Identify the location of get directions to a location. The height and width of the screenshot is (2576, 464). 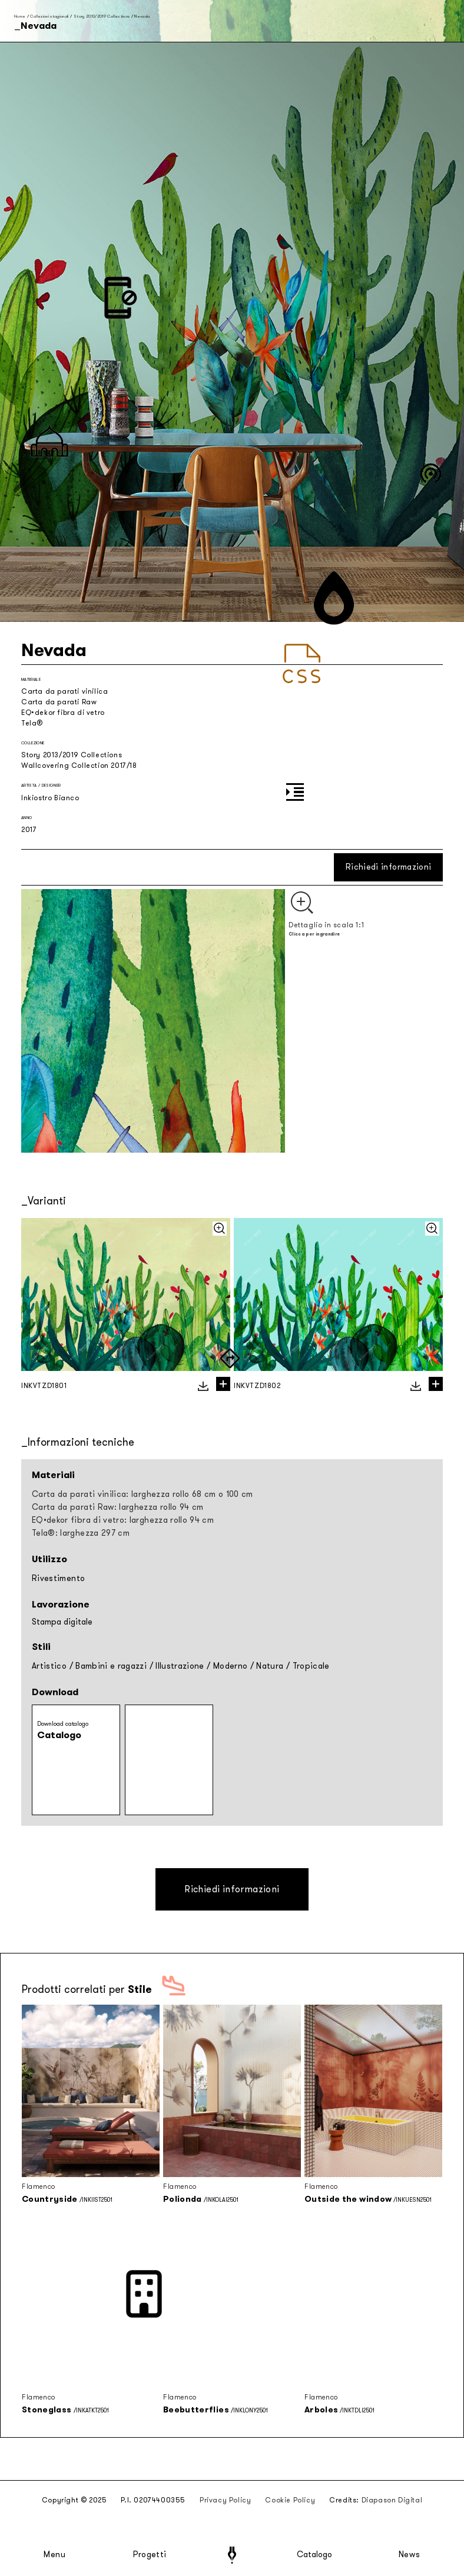
(230, 1358).